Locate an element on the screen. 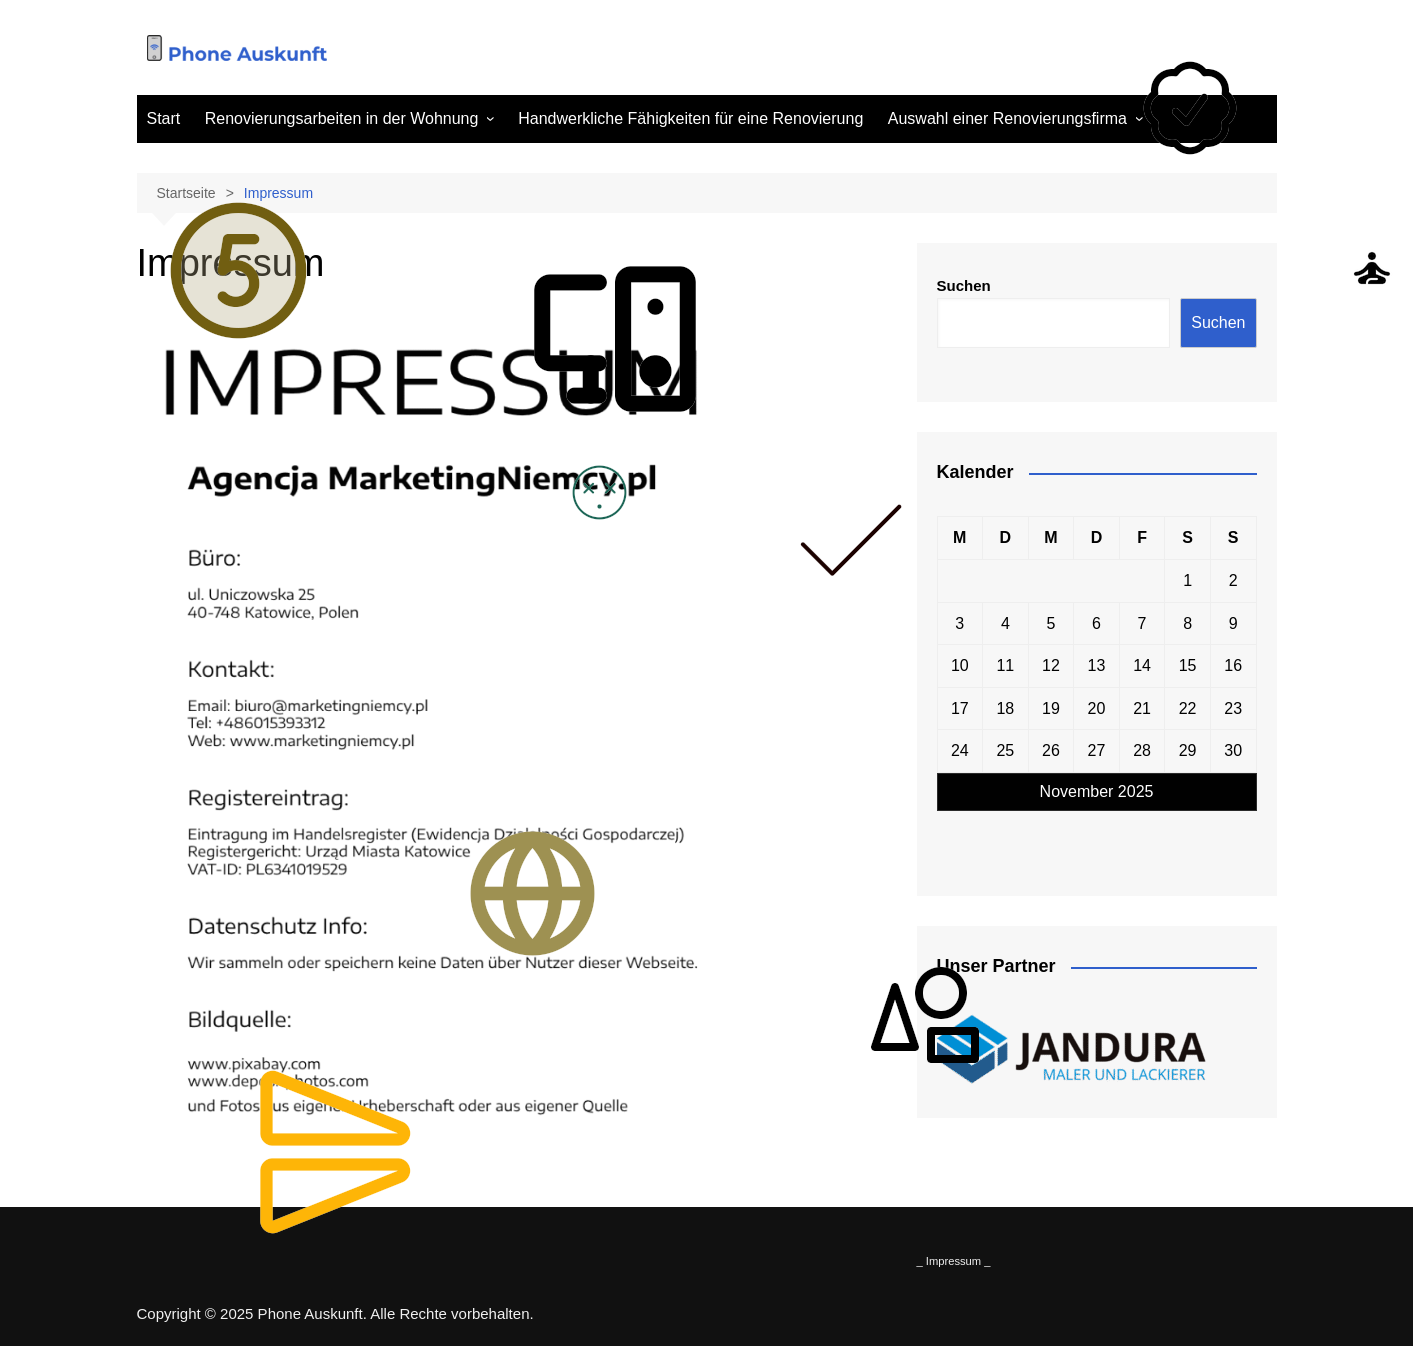 The height and width of the screenshot is (1346, 1413). access website or browse the internet is located at coordinates (532, 893).